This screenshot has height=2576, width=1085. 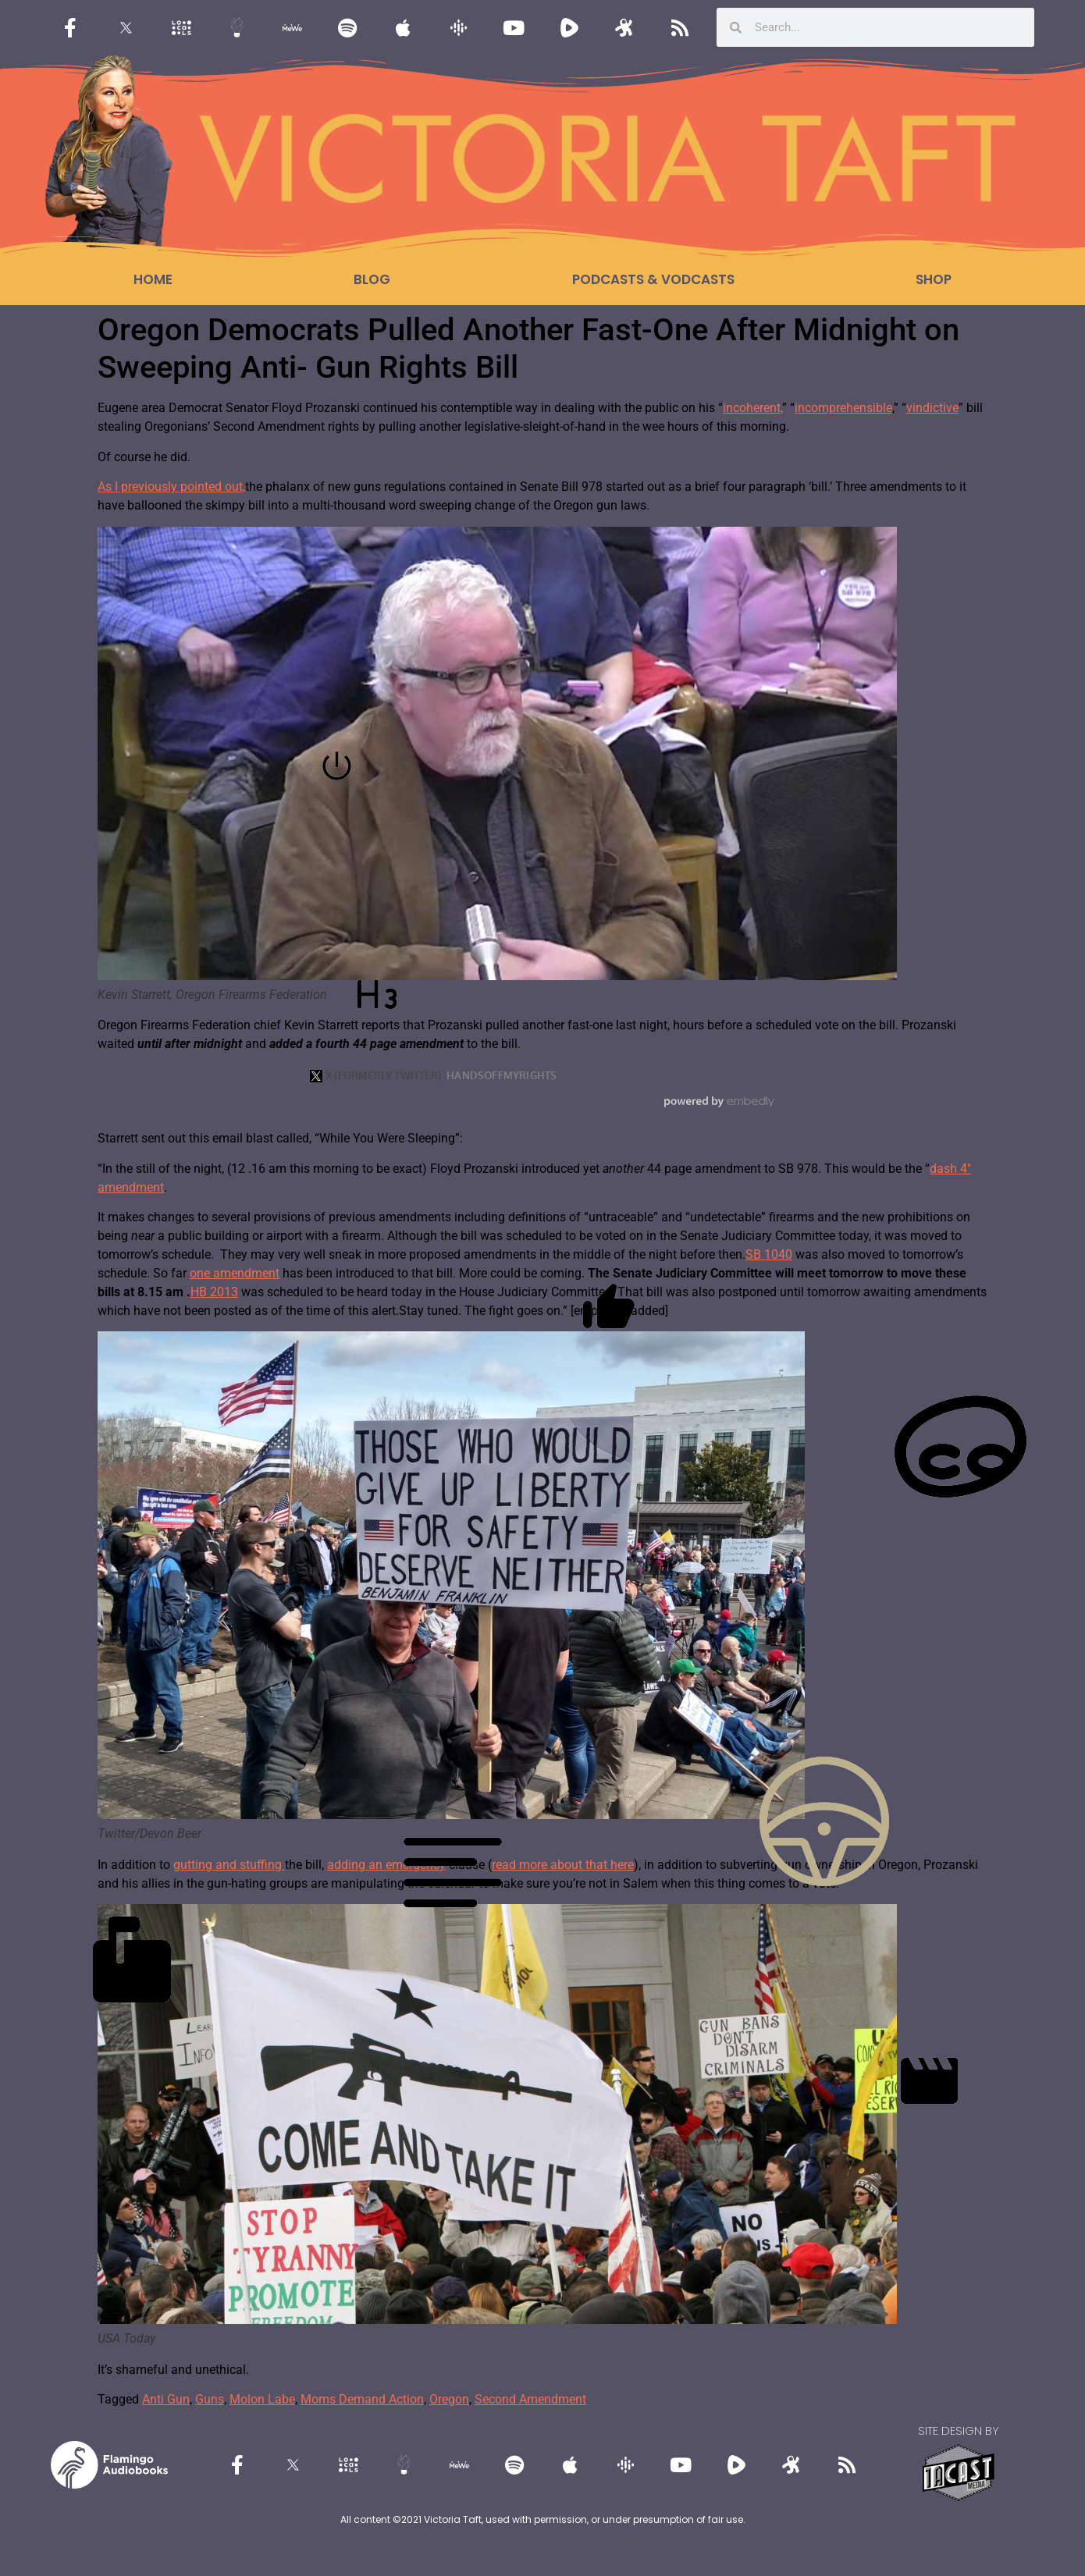 What do you see at coordinates (336, 766) in the screenshot?
I see `power on or off the device` at bounding box center [336, 766].